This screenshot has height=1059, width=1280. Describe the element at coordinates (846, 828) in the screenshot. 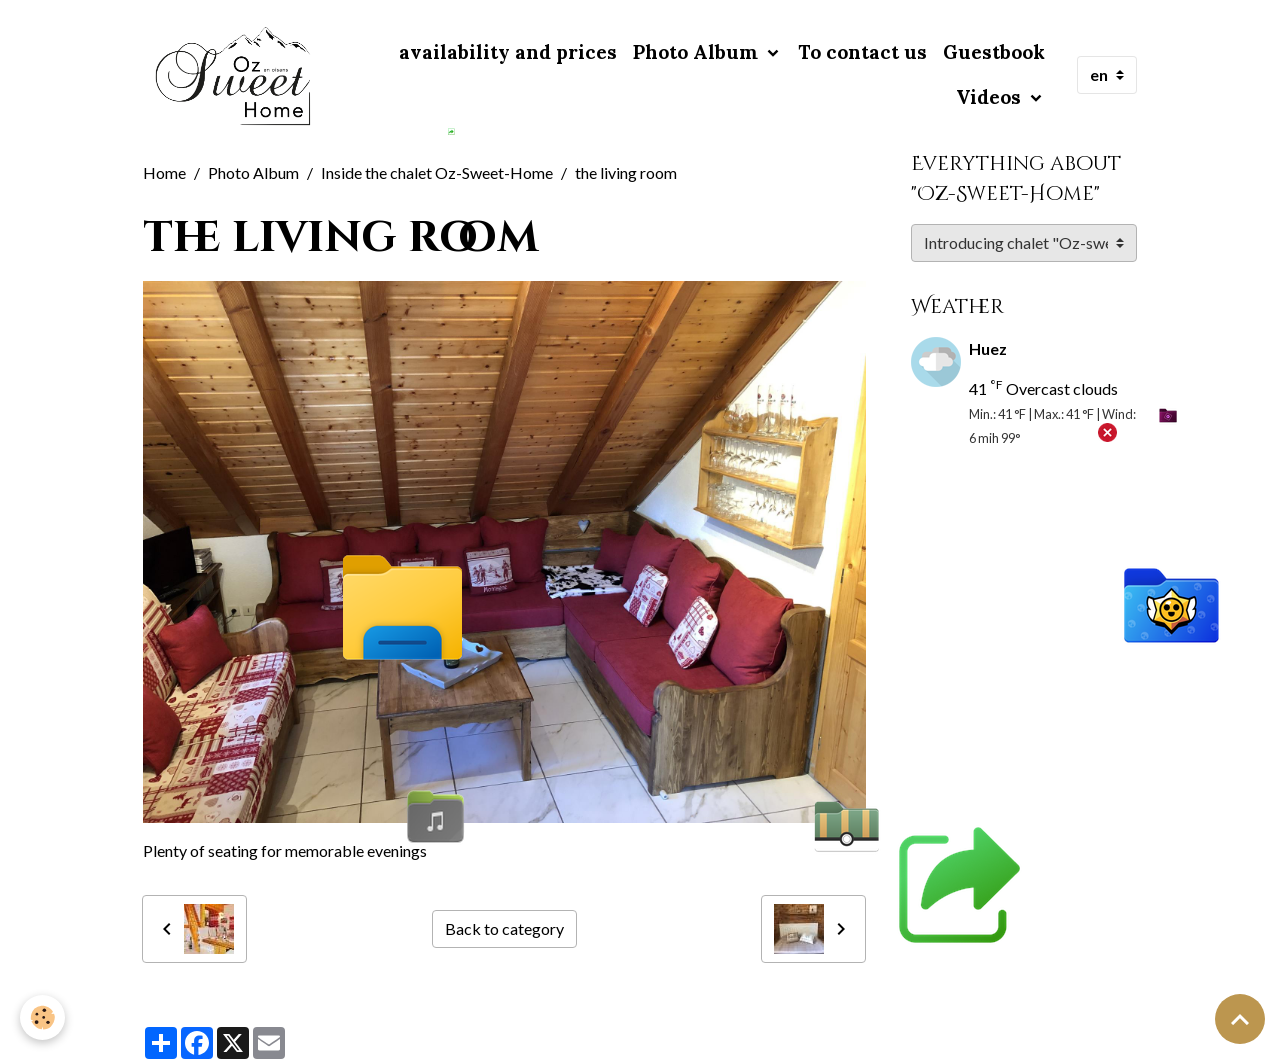

I see `folder containing pokémon safari ball themed content` at that location.